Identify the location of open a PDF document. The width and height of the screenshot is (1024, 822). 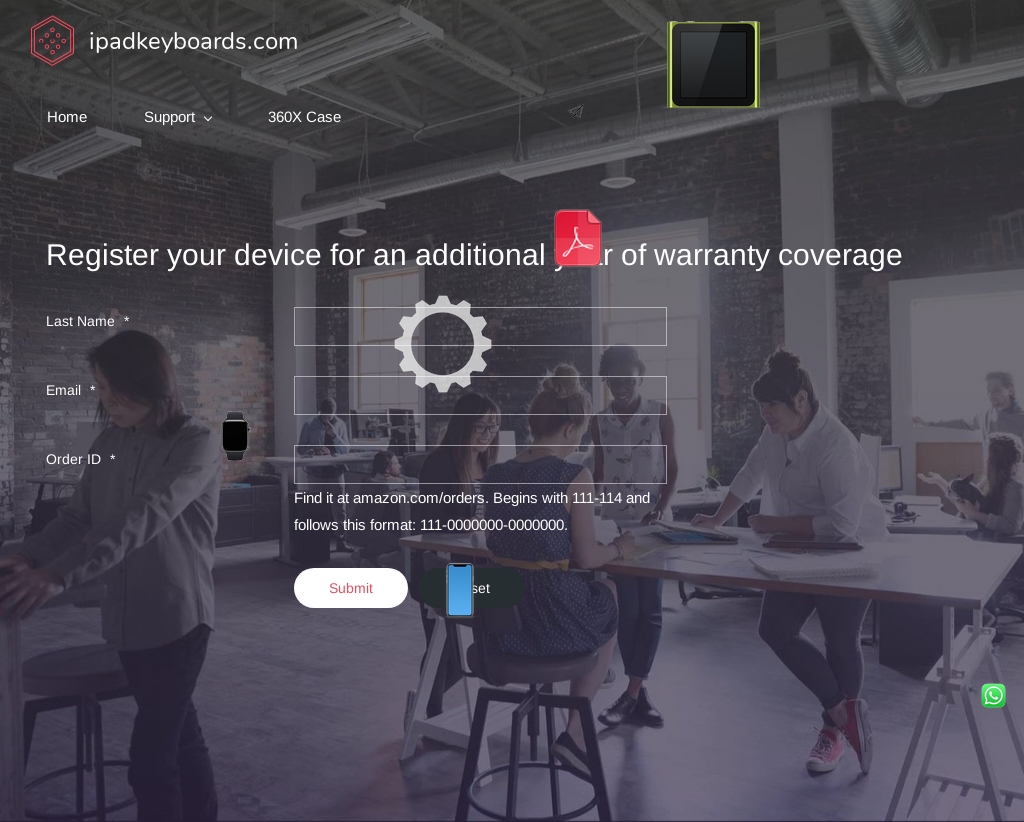
(578, 238).